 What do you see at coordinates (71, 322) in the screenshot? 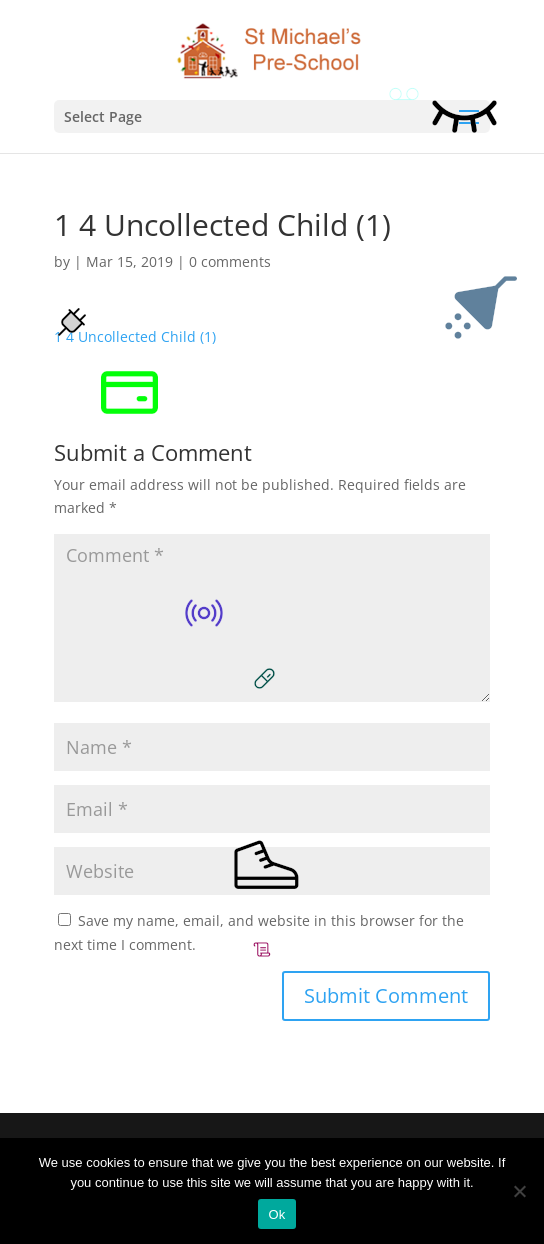
I see `connect to a power source` at bounding box center [71, 322].